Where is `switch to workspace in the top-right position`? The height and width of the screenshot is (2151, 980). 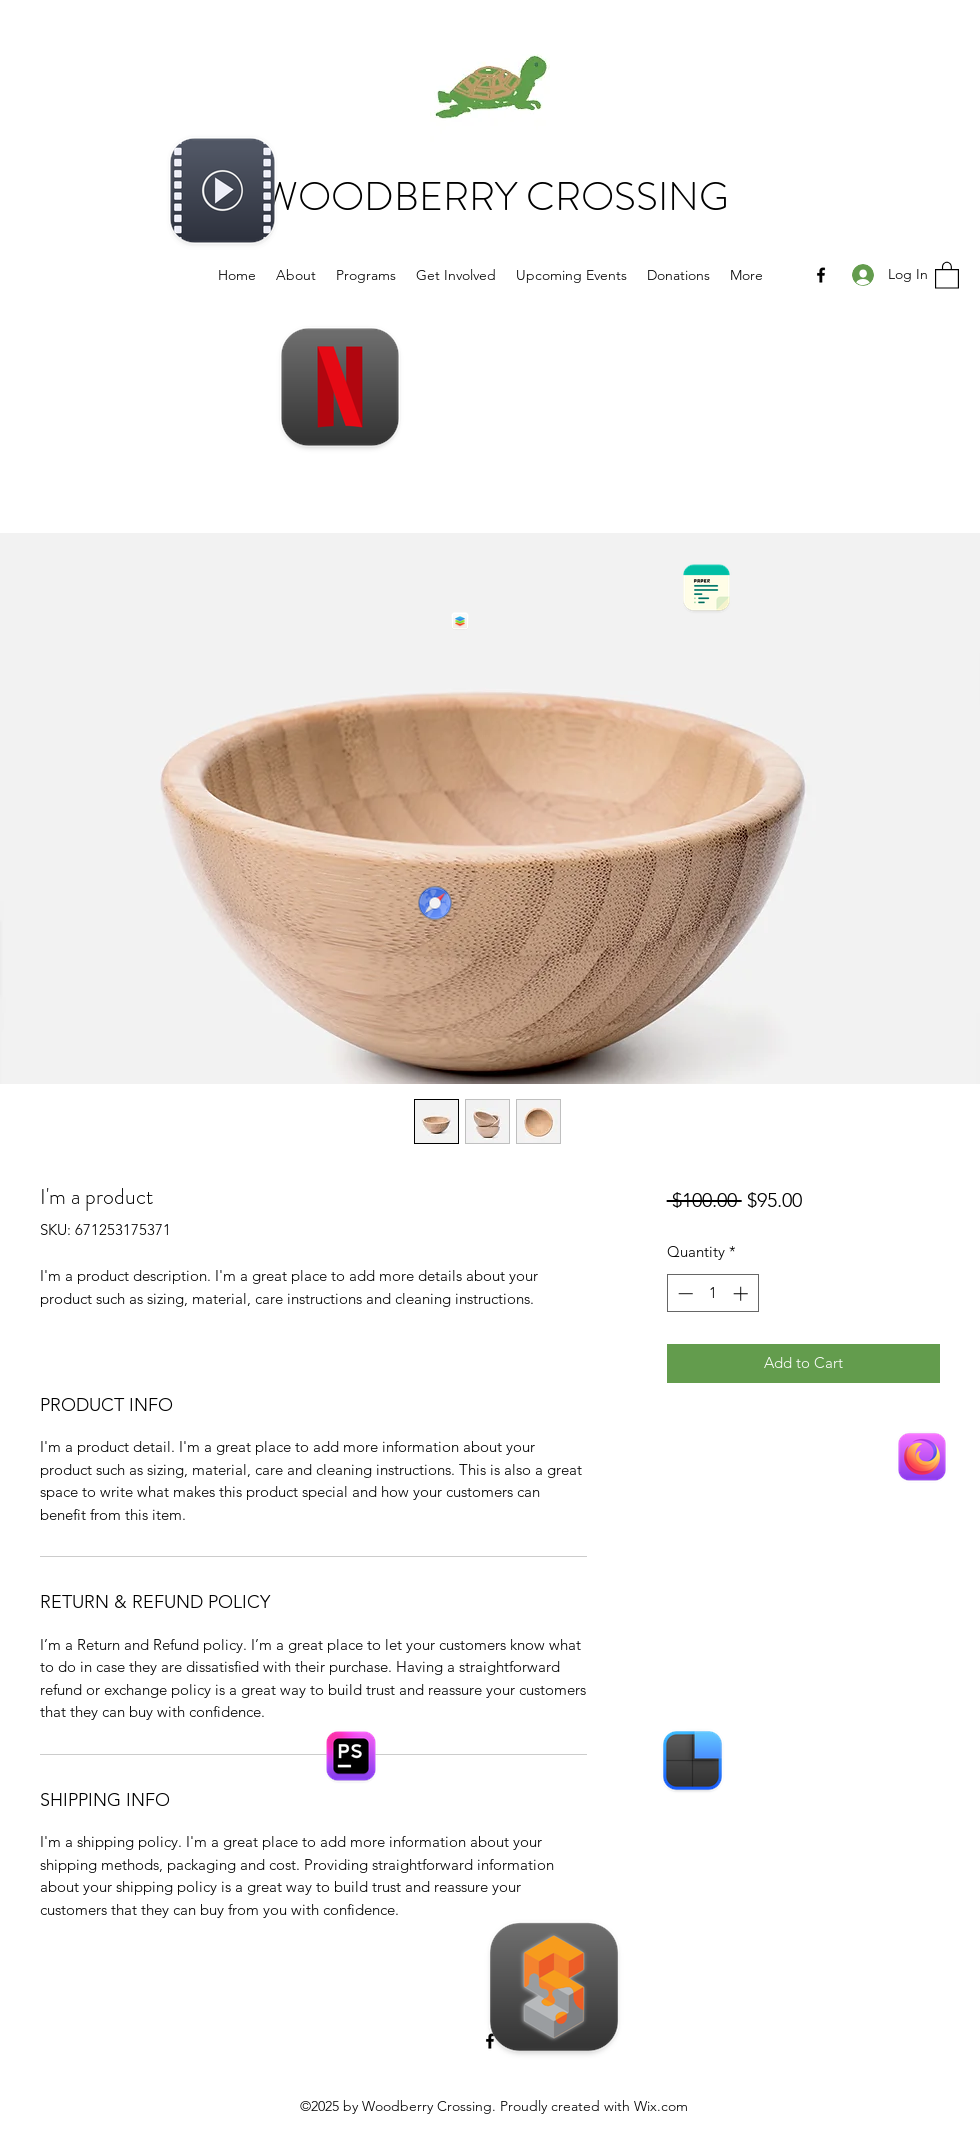 switch to workspace in the top-right position is located at coordinates (692, 1760).